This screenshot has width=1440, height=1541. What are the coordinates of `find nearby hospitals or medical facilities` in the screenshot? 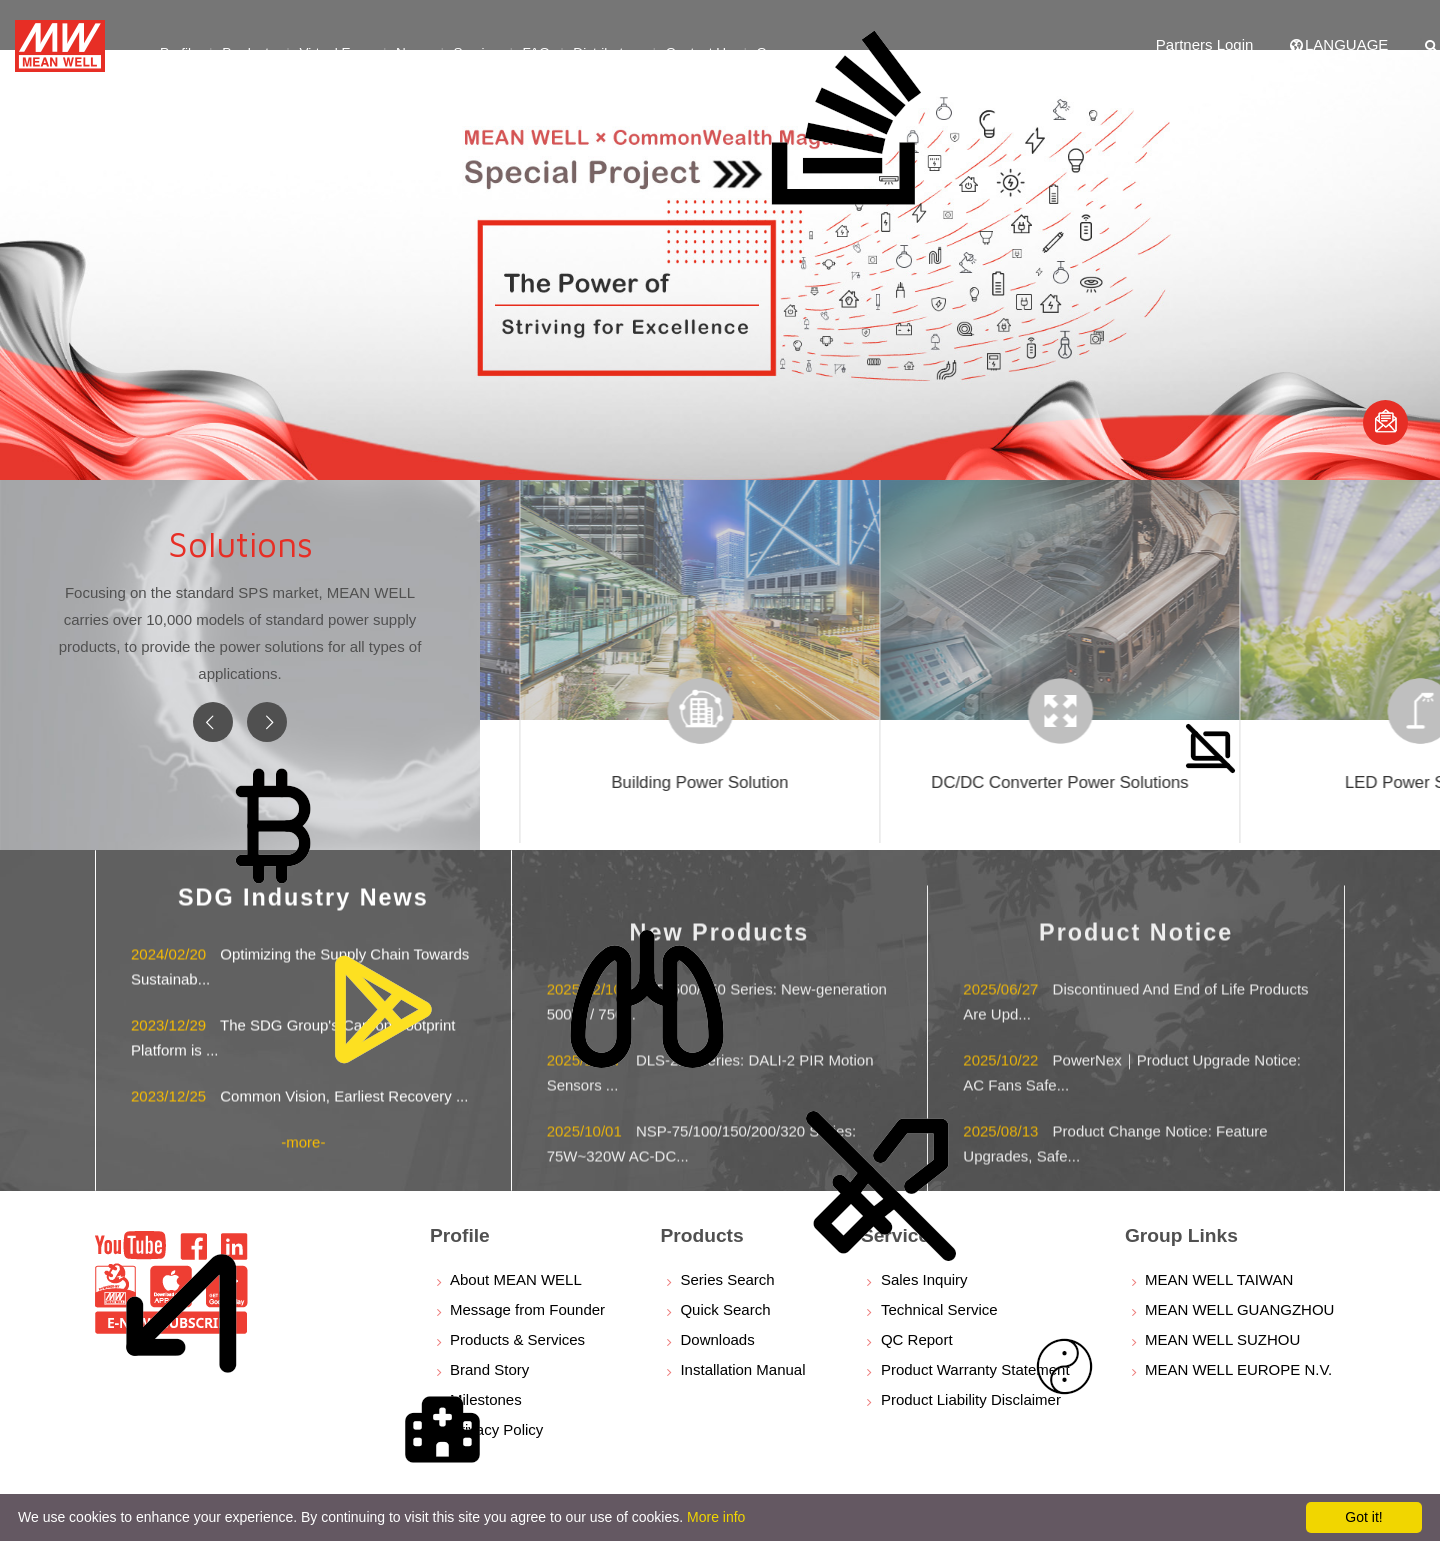 It's located at (442, 1429).